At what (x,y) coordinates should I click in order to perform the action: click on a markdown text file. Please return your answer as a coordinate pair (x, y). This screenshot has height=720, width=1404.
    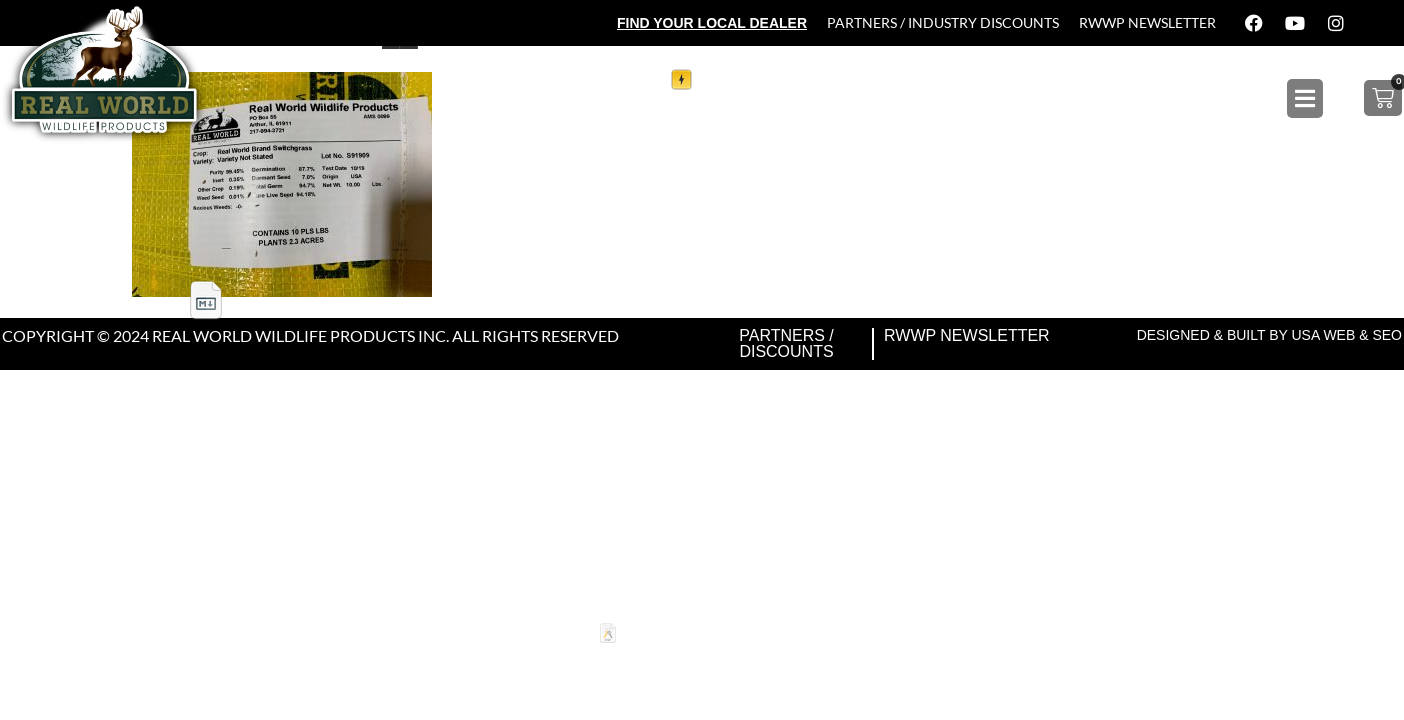
    Looking at the image, I should click on (206, 300).